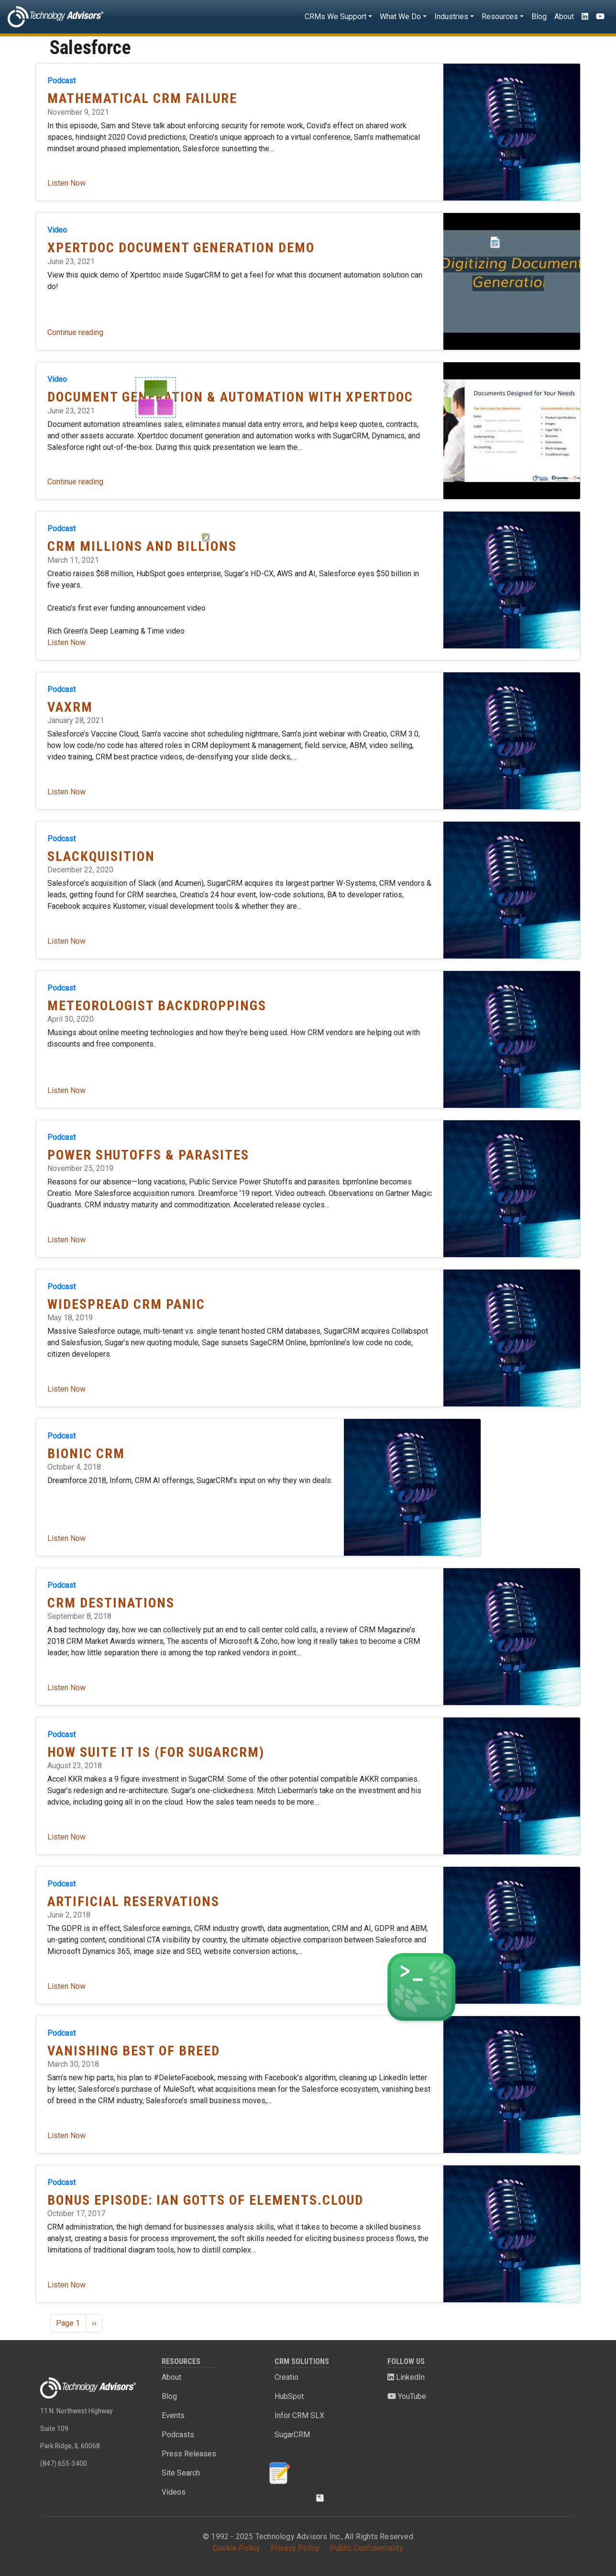 The height and width of the screenshot is (2576, 616). Describe the element at coordinates (421, 1987) in the screenshot. I see `open ptyxis terminal emulator` at that location.